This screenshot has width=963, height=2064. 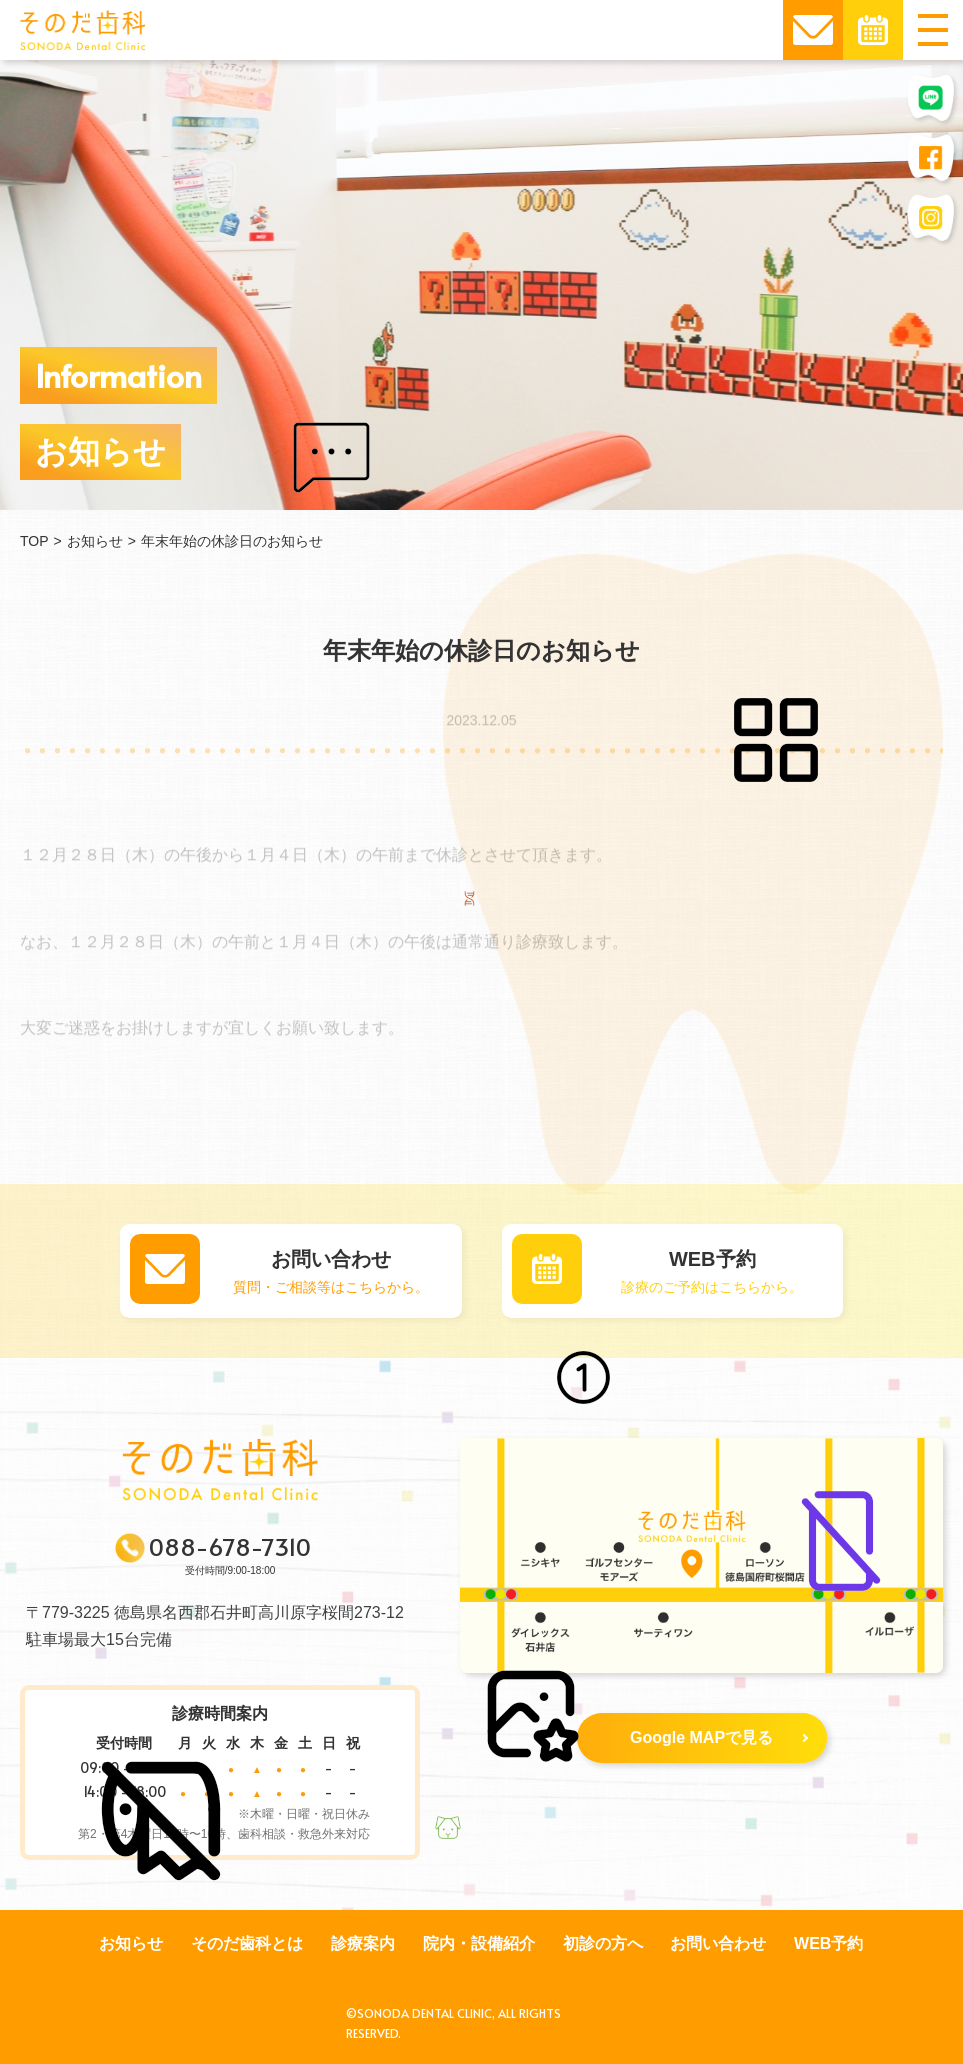 I want to click on view pet-related content or settings, so click(x=448, y=1828).